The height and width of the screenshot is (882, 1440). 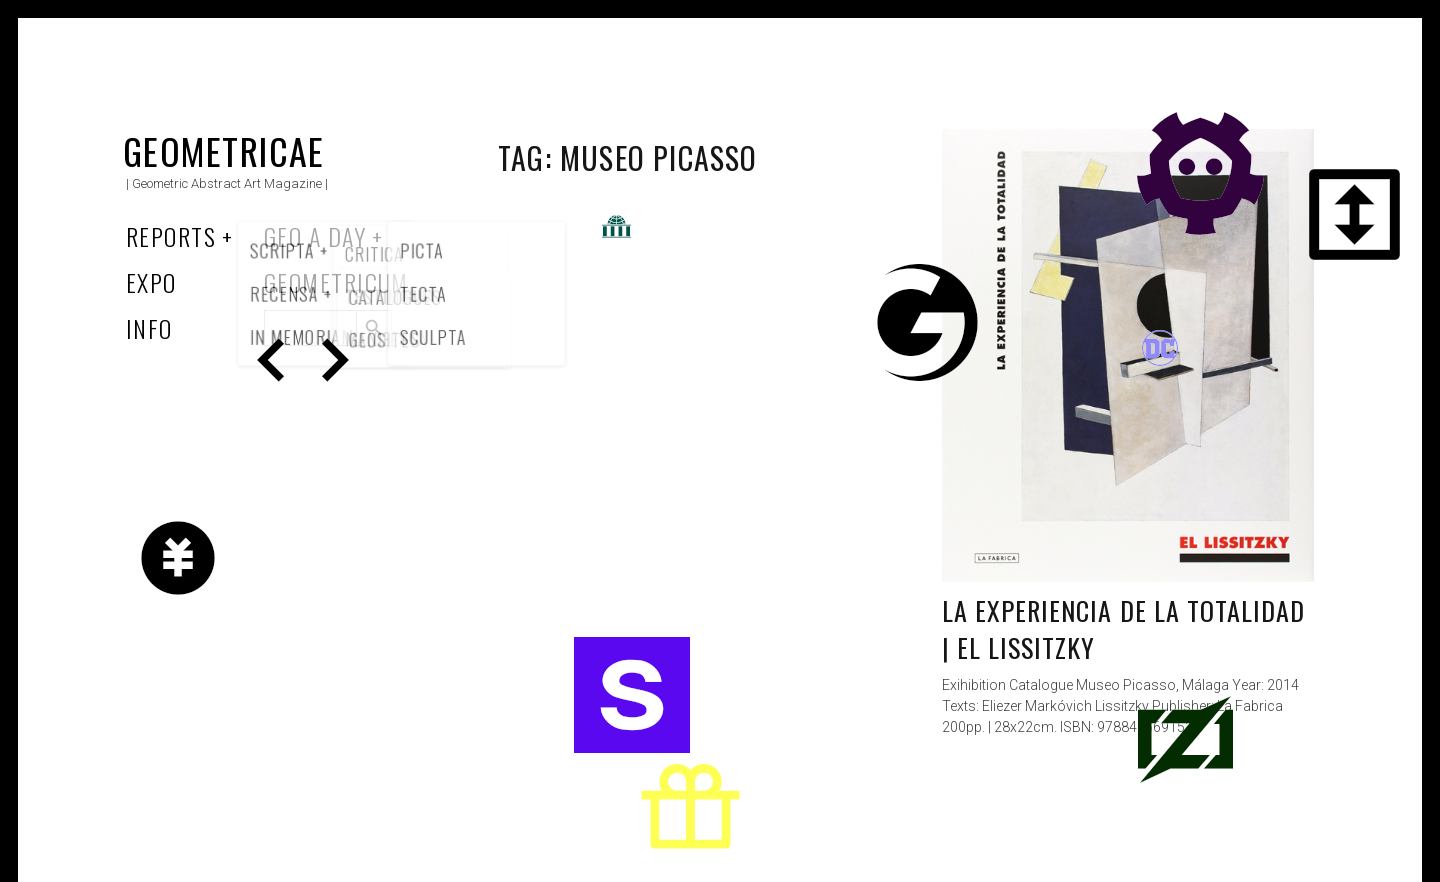 I want to click on view balance in chinese yuan, so click(x=178, y=558).